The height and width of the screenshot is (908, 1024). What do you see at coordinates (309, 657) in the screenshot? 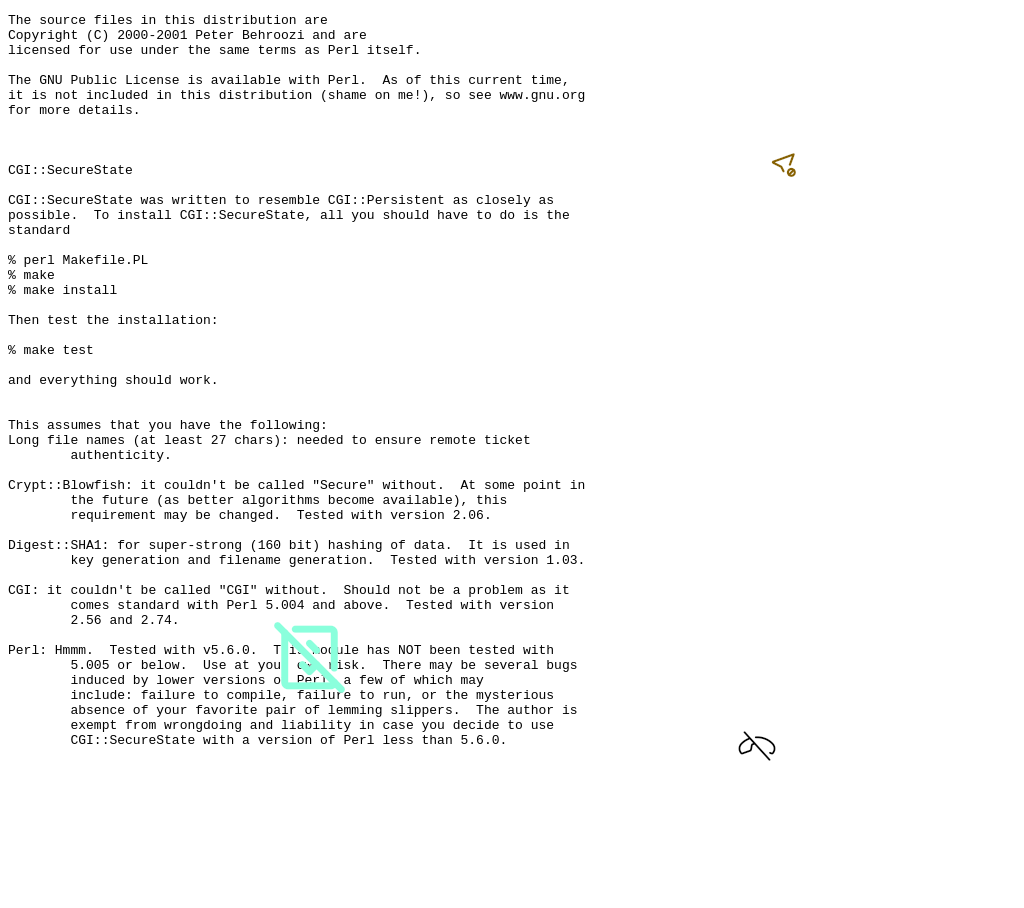
I see `elevator unavailable or out of service` at bounding box center [309, 657].